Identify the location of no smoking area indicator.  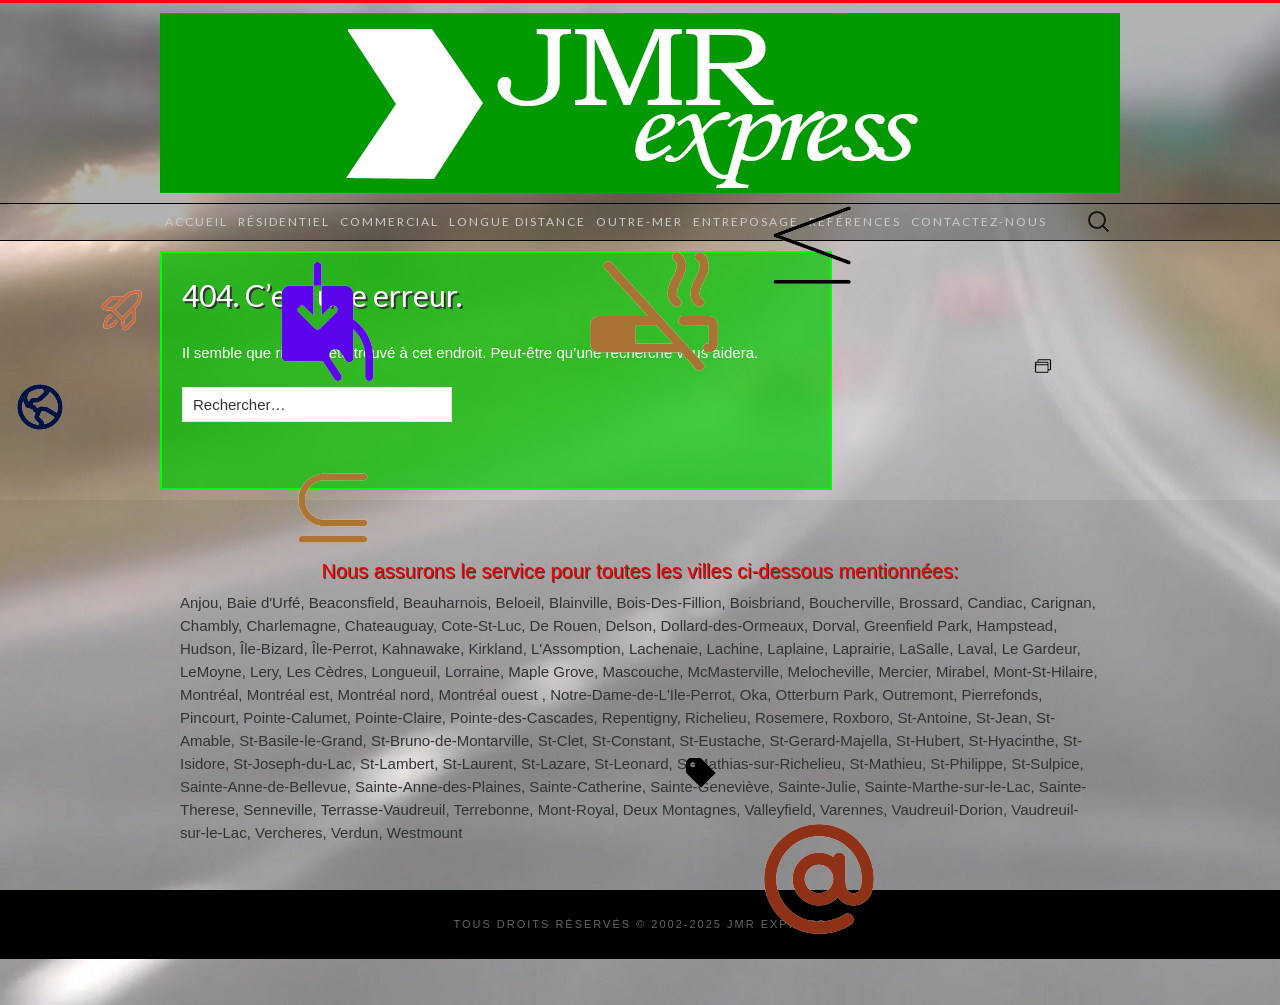
(654, 316).